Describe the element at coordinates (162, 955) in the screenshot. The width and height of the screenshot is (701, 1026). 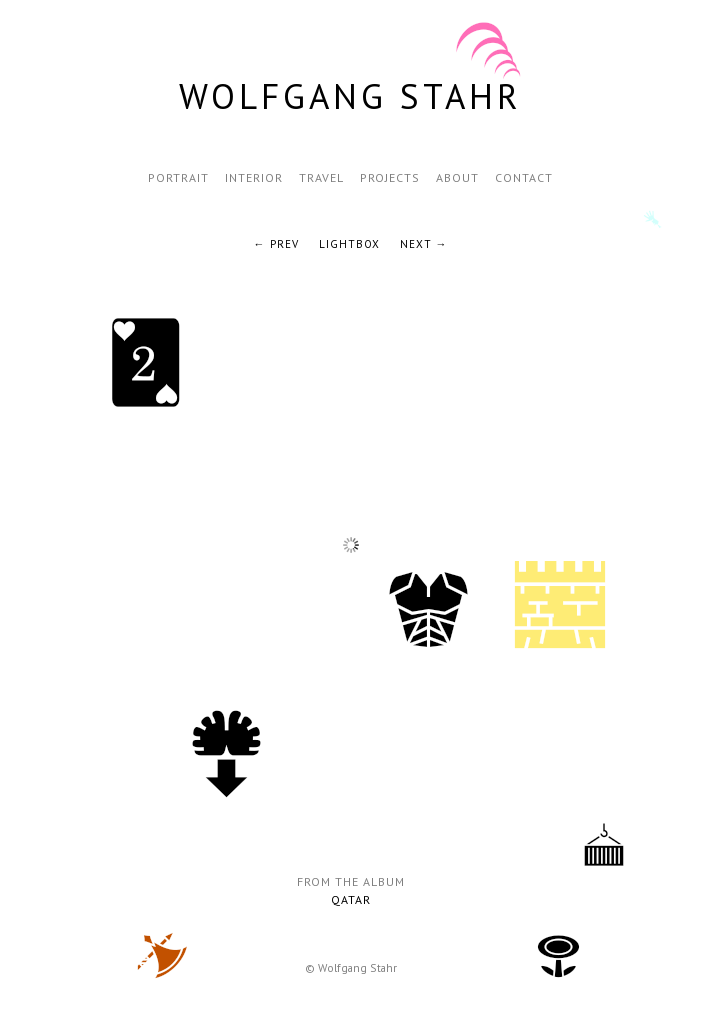
I see `select halberd weapon in game inventory` at that location.